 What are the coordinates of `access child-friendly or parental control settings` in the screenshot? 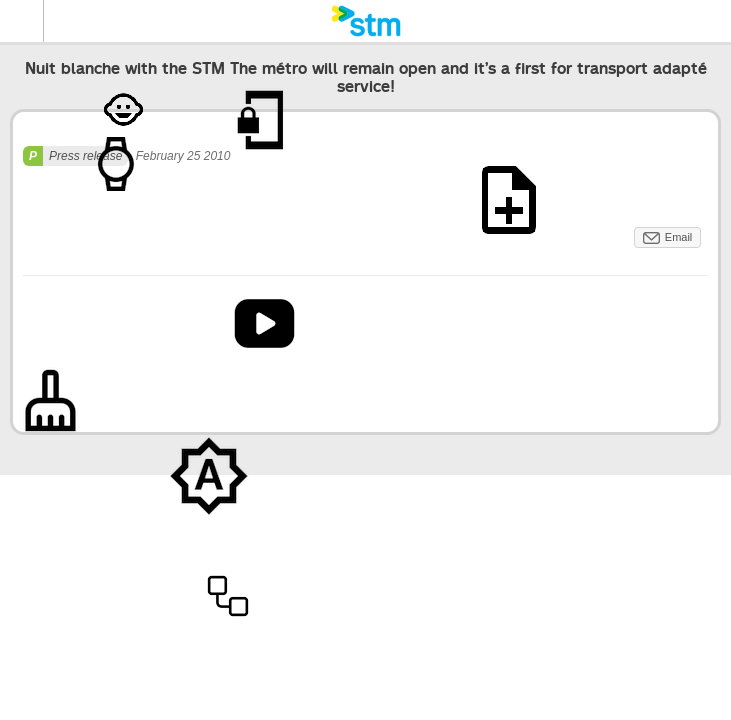 It's located at (123, 109).